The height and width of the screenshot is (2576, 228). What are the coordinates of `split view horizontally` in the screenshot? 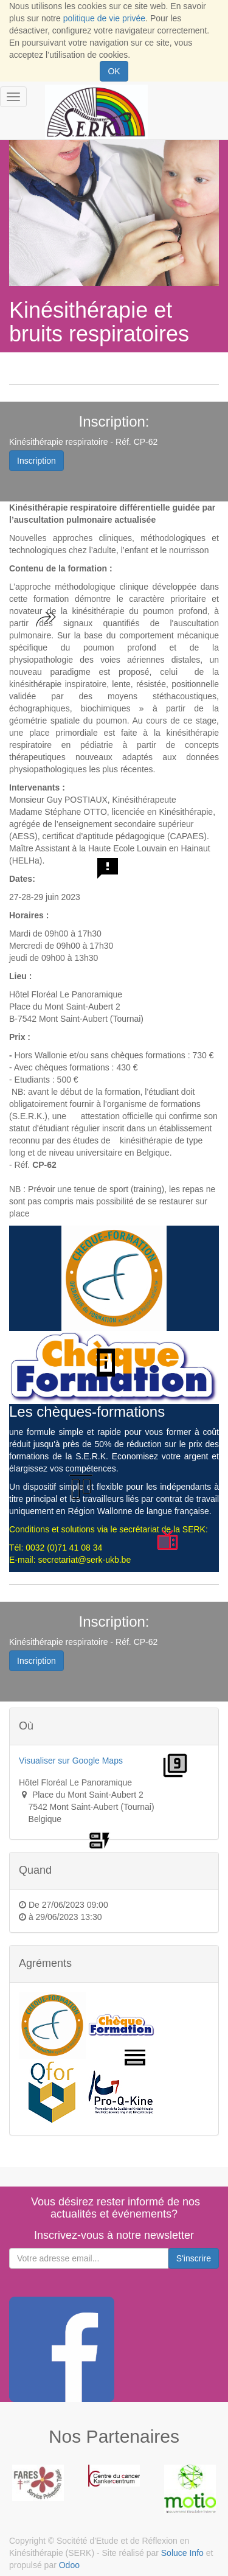 It's located at (135, 2058).